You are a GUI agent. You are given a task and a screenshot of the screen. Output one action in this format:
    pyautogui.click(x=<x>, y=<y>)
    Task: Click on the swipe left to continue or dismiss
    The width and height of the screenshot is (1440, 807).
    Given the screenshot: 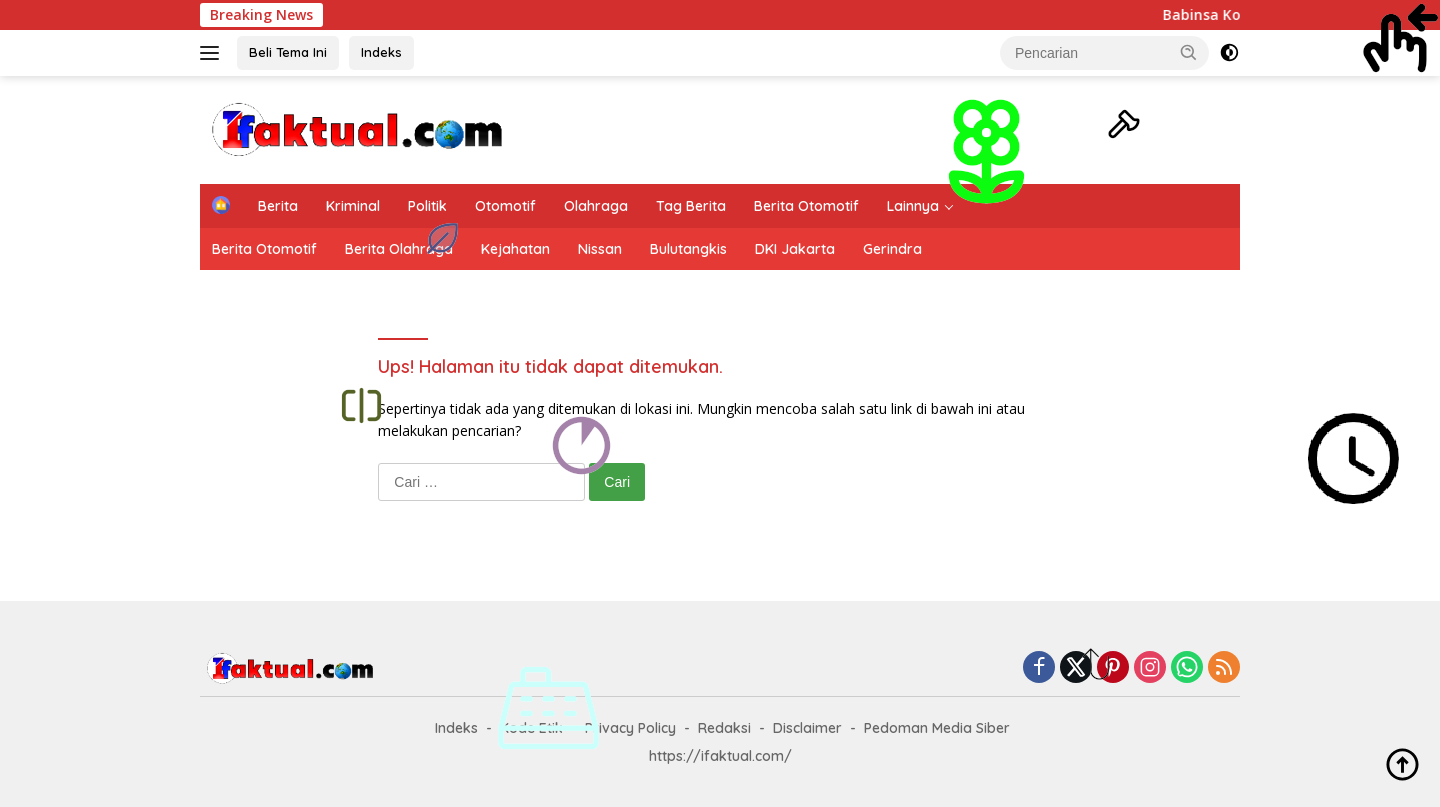 What is the action you would take?
    pyautogui.click(x=1397, y=40)
    